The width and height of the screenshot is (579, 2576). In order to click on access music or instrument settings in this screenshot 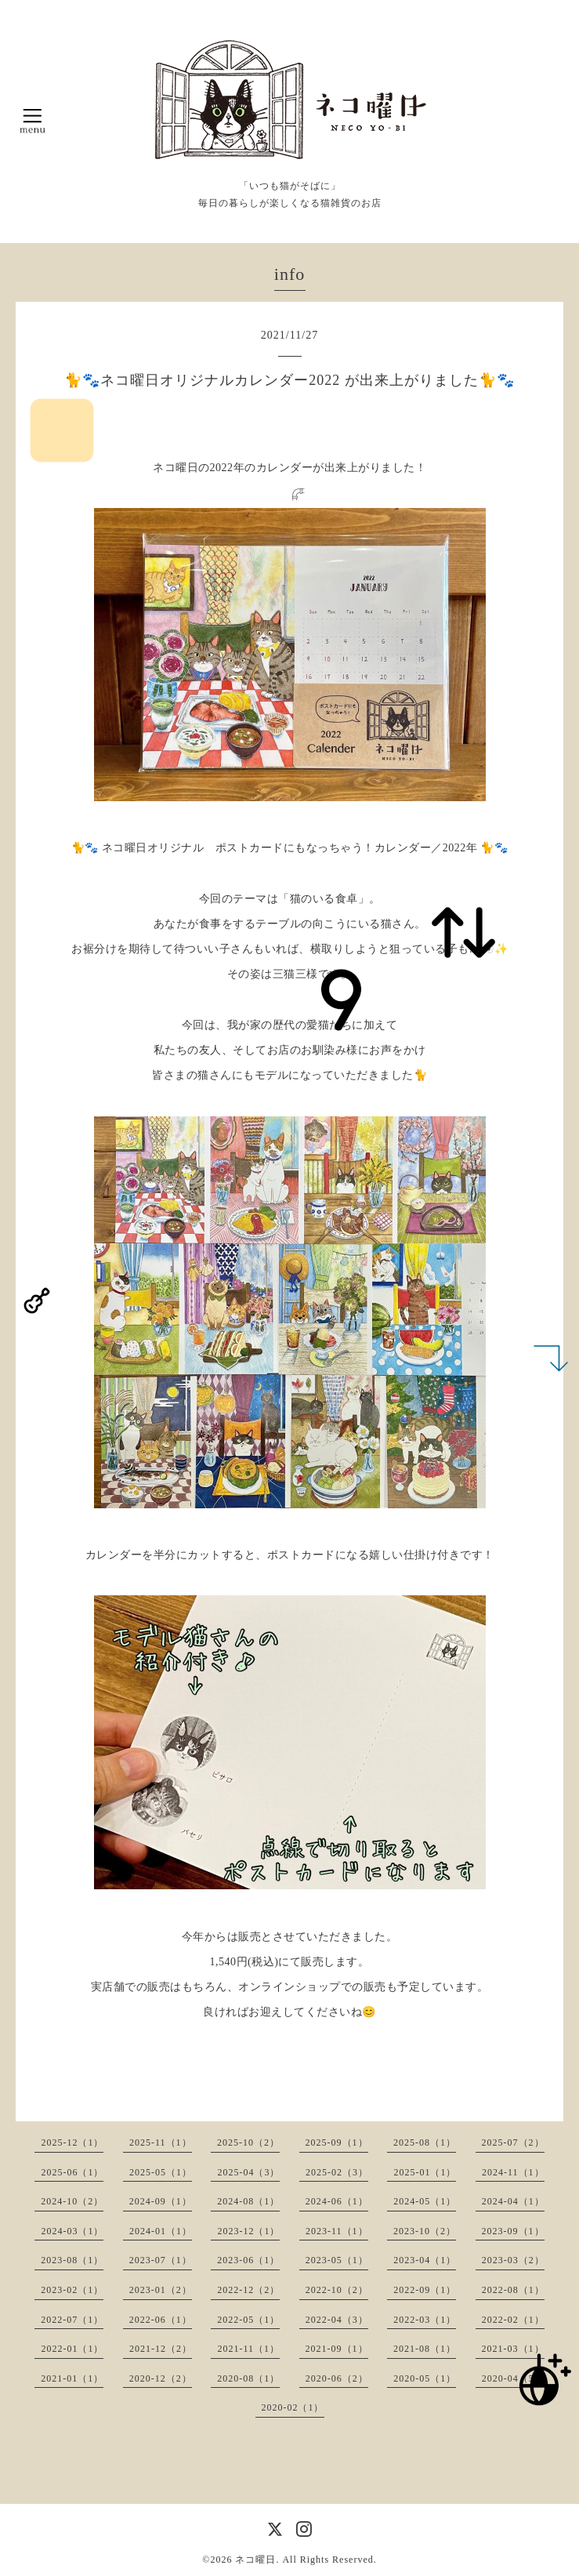, I will do `click(37, 1301)`.